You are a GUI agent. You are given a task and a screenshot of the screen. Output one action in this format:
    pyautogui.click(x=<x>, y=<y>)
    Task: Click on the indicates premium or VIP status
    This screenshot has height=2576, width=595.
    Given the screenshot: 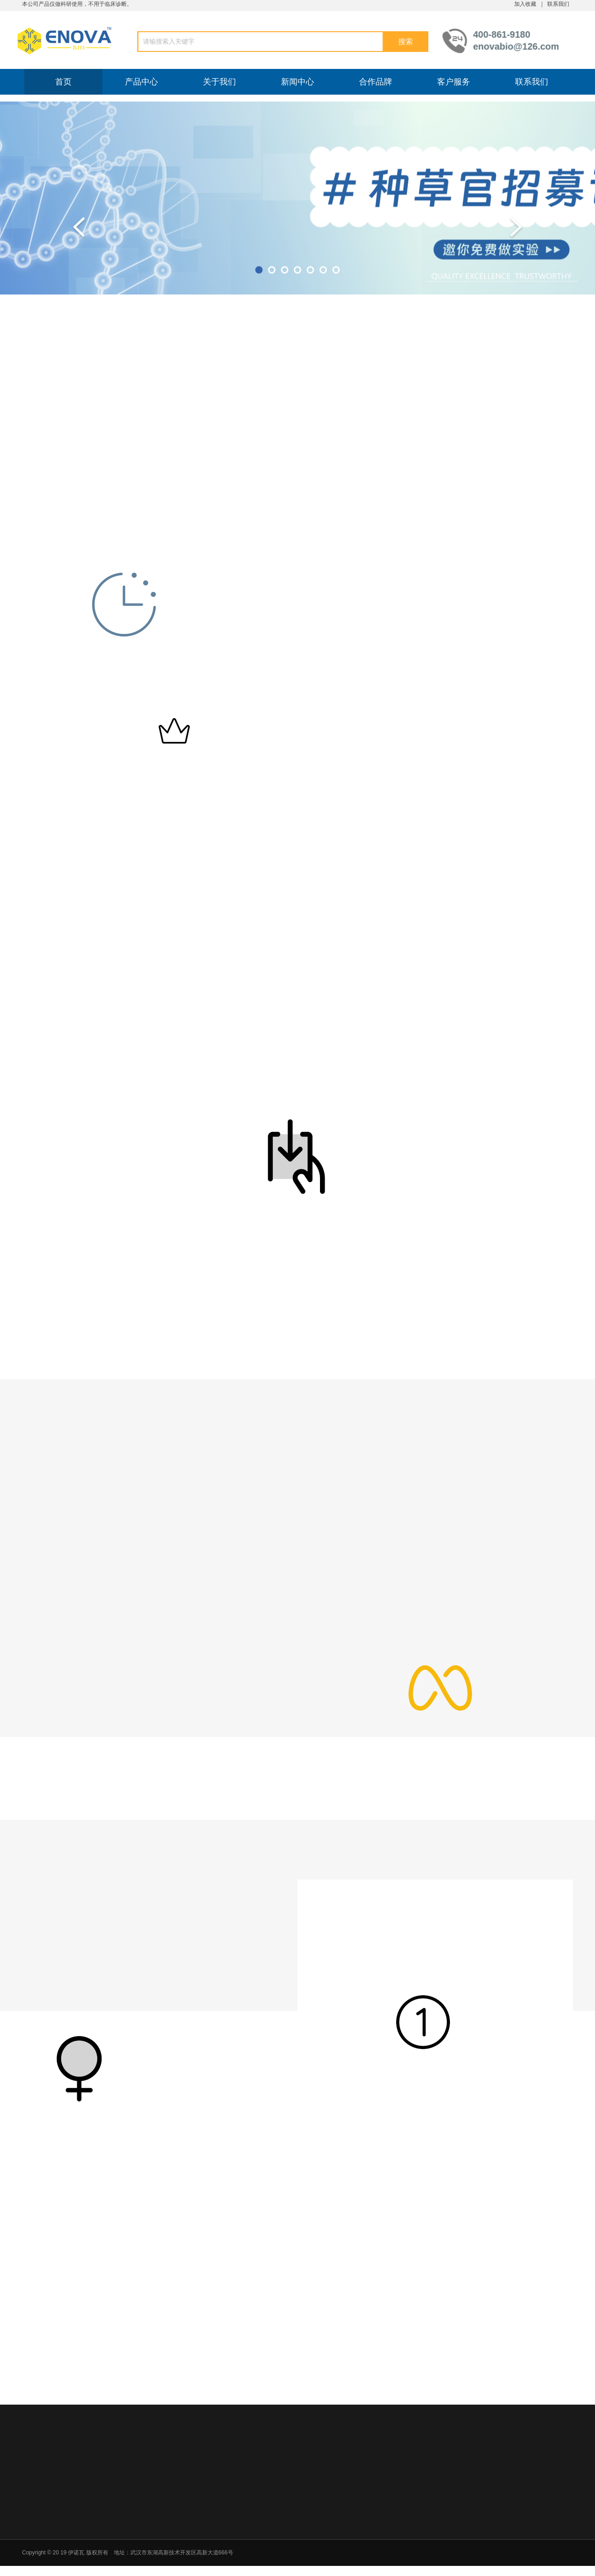 What is the action you would take?
    pyautogui.click(x=174, y=732)
    